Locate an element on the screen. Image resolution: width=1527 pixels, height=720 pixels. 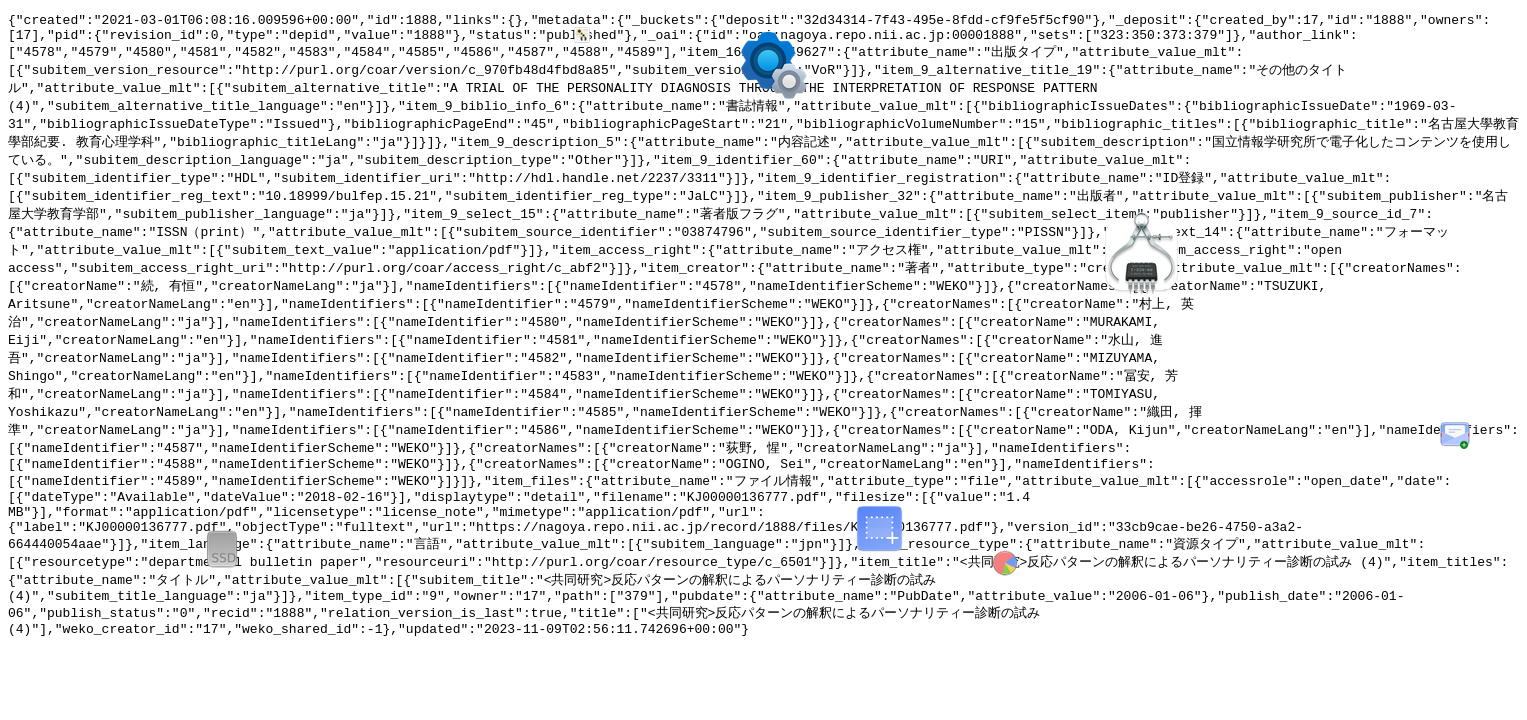
open system settings is located at coordinates (774, 66).